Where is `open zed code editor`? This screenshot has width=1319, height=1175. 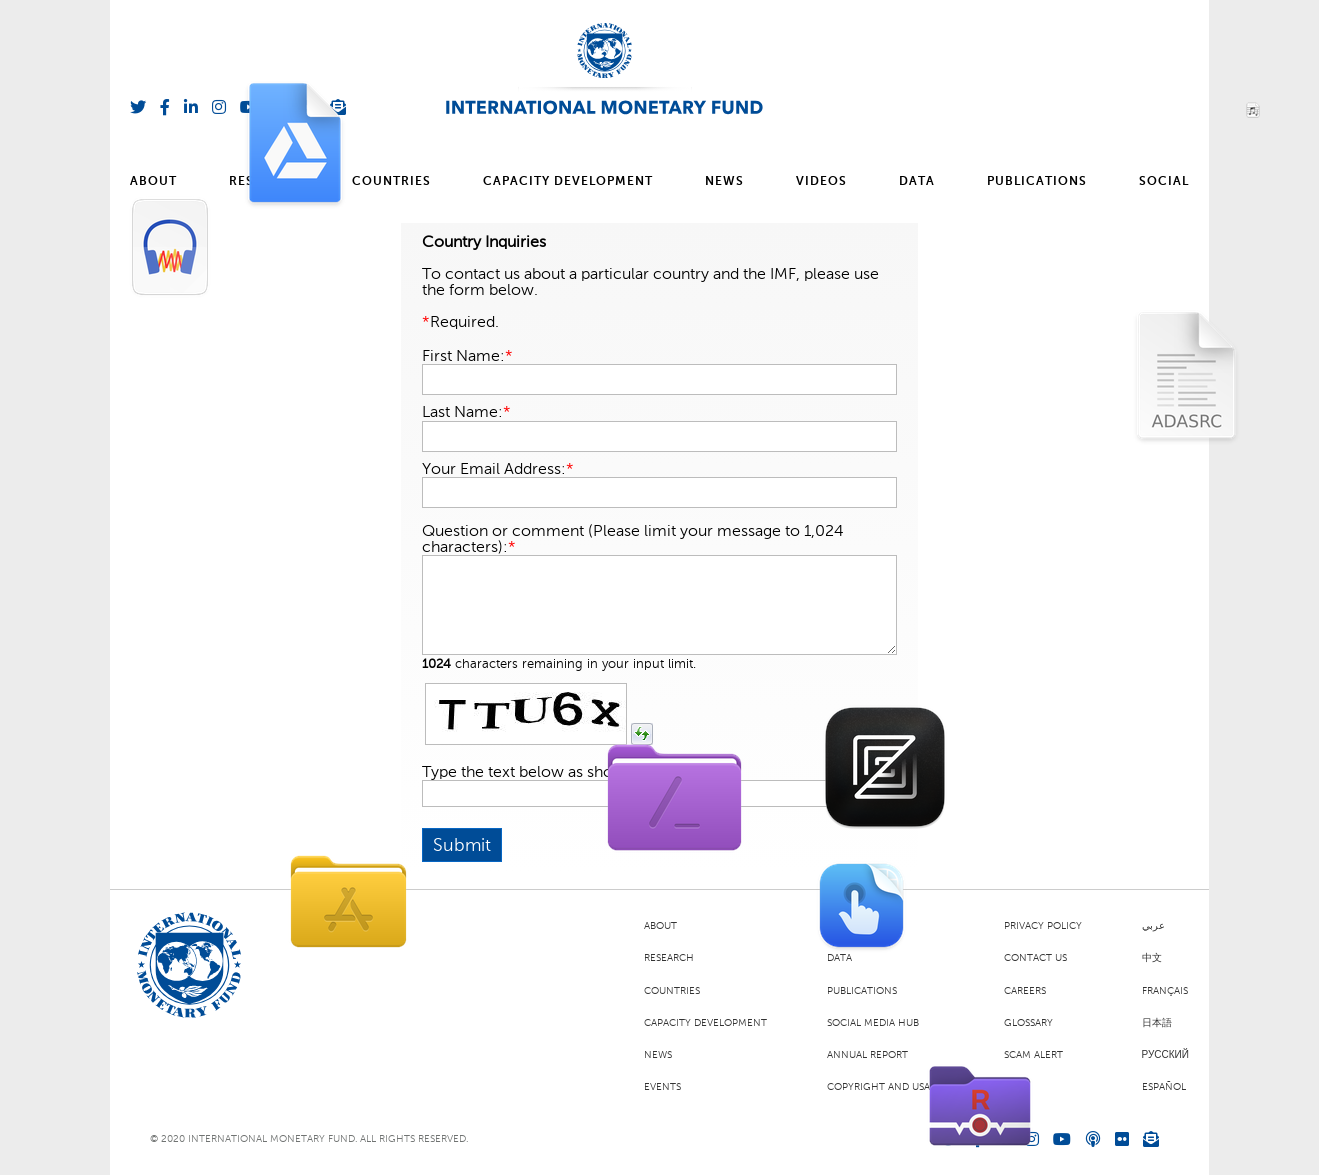
open zed code editor is located at coordinates (885, 767).